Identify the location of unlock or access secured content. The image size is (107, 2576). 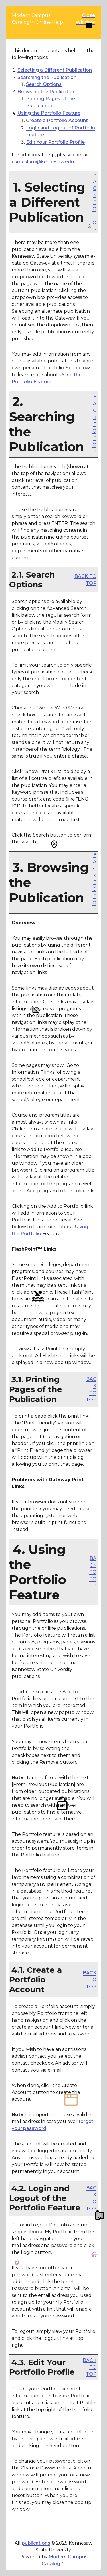
(62, 1804).